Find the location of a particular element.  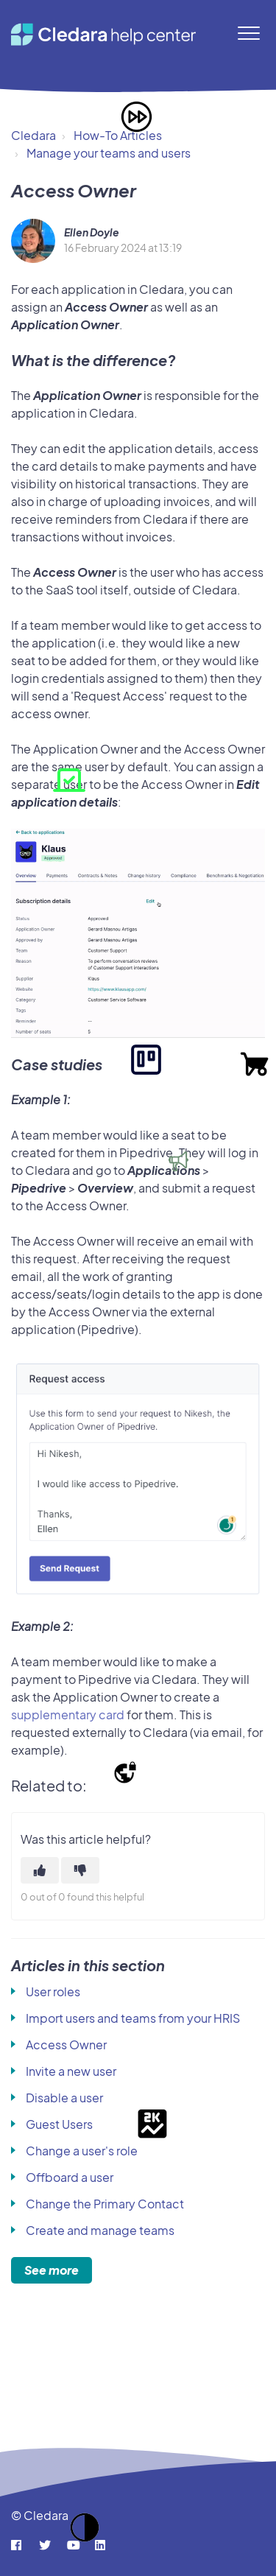

adjust display contrast settings is located at coordinates (85, 2527).